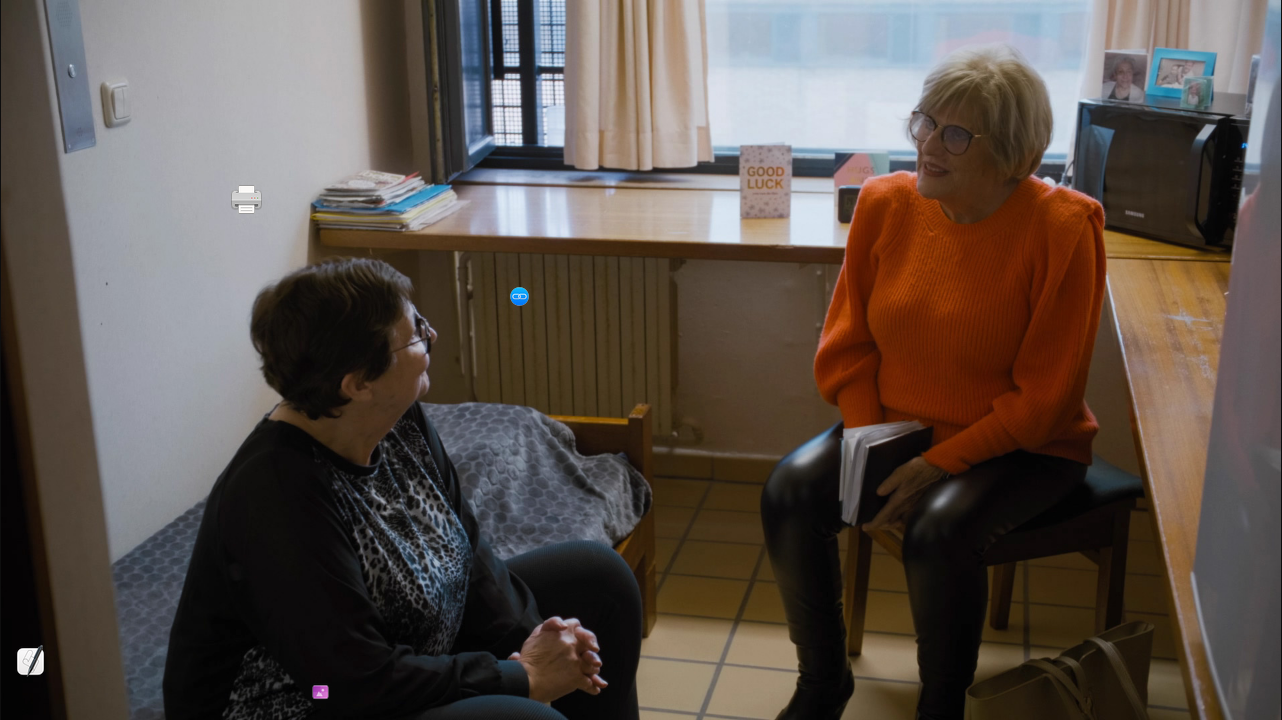  What do you see at coordinates (246, 199) in the screenshot?
I see `print the current document` at bounding box center [246, 199].